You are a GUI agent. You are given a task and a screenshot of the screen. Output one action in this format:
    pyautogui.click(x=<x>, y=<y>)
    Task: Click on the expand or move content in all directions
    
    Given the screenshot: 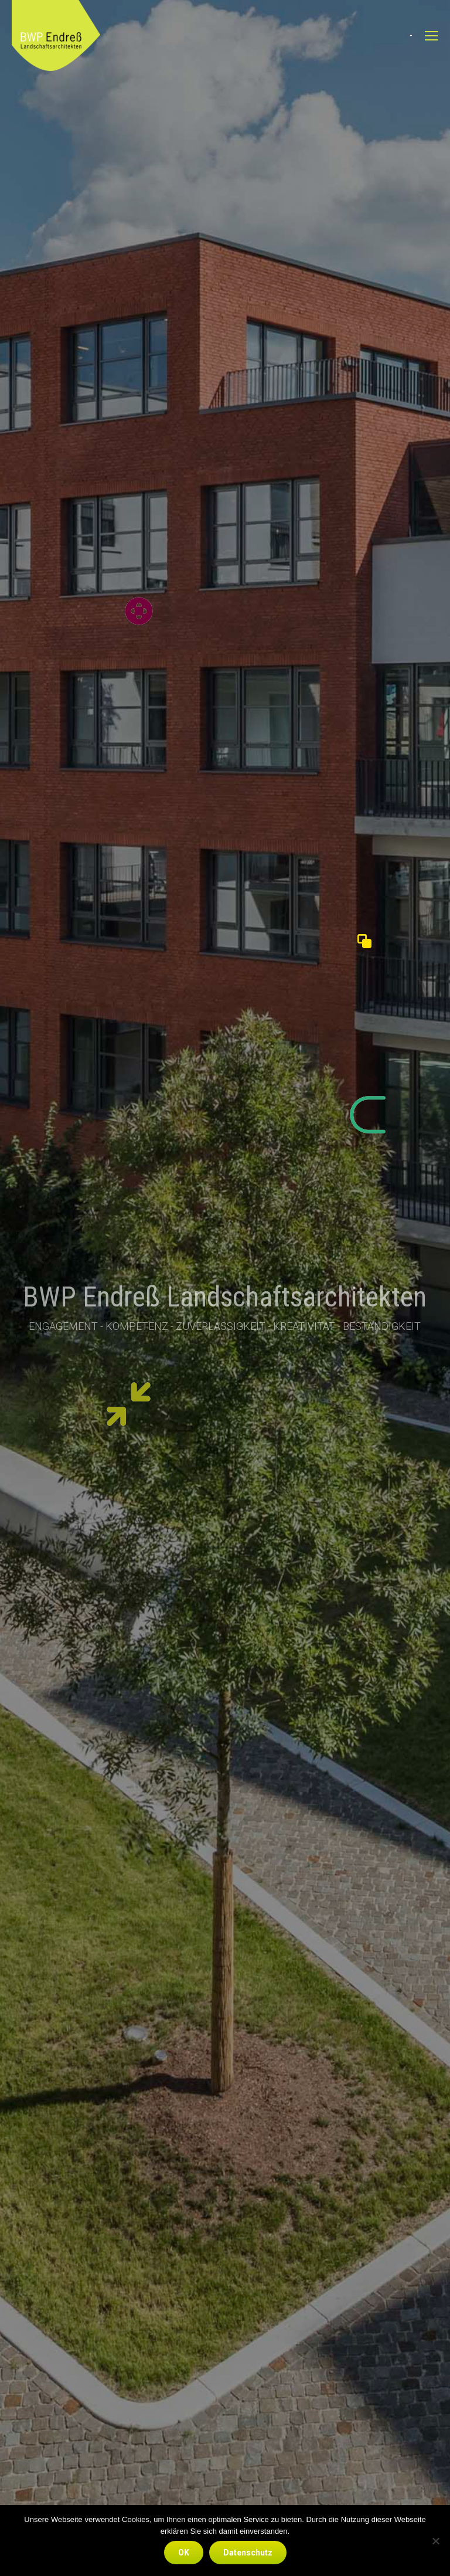 What is the action you would take?
    pyautogui.click(x=139, y=611)
    